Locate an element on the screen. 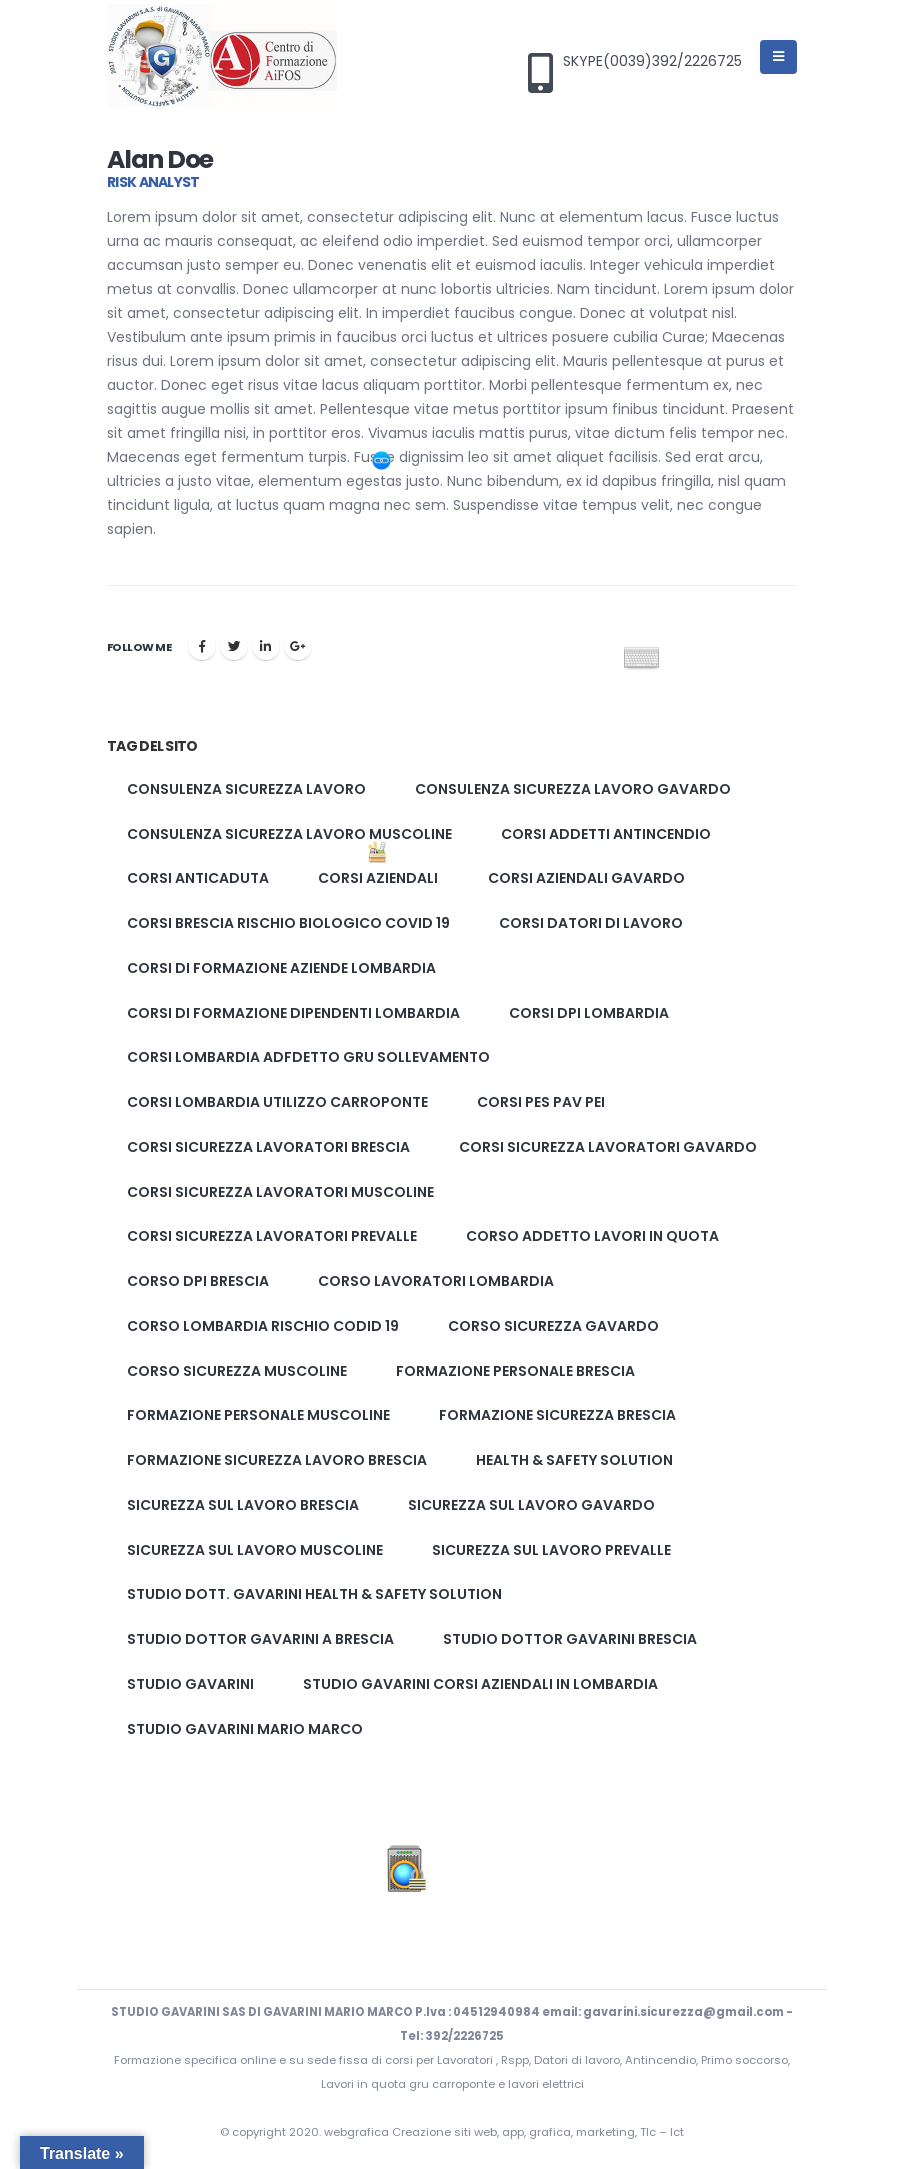 The height and width of the screenshot is (2169, 904). manage paired bluetooth devices is located at coordinates (381, 460).